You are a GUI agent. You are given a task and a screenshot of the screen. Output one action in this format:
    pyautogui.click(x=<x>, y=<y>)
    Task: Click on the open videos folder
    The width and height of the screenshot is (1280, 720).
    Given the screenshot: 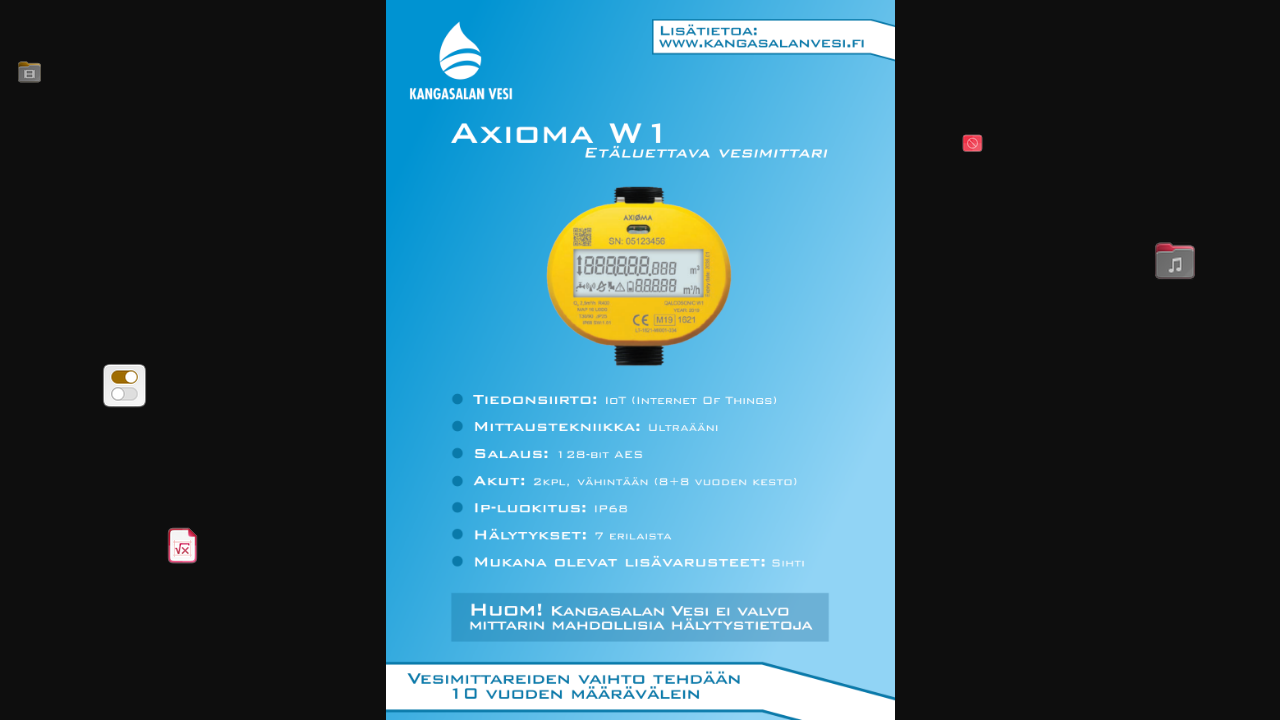 What is the action you would take?
    pyautogui.click(x=29, y=71)
    